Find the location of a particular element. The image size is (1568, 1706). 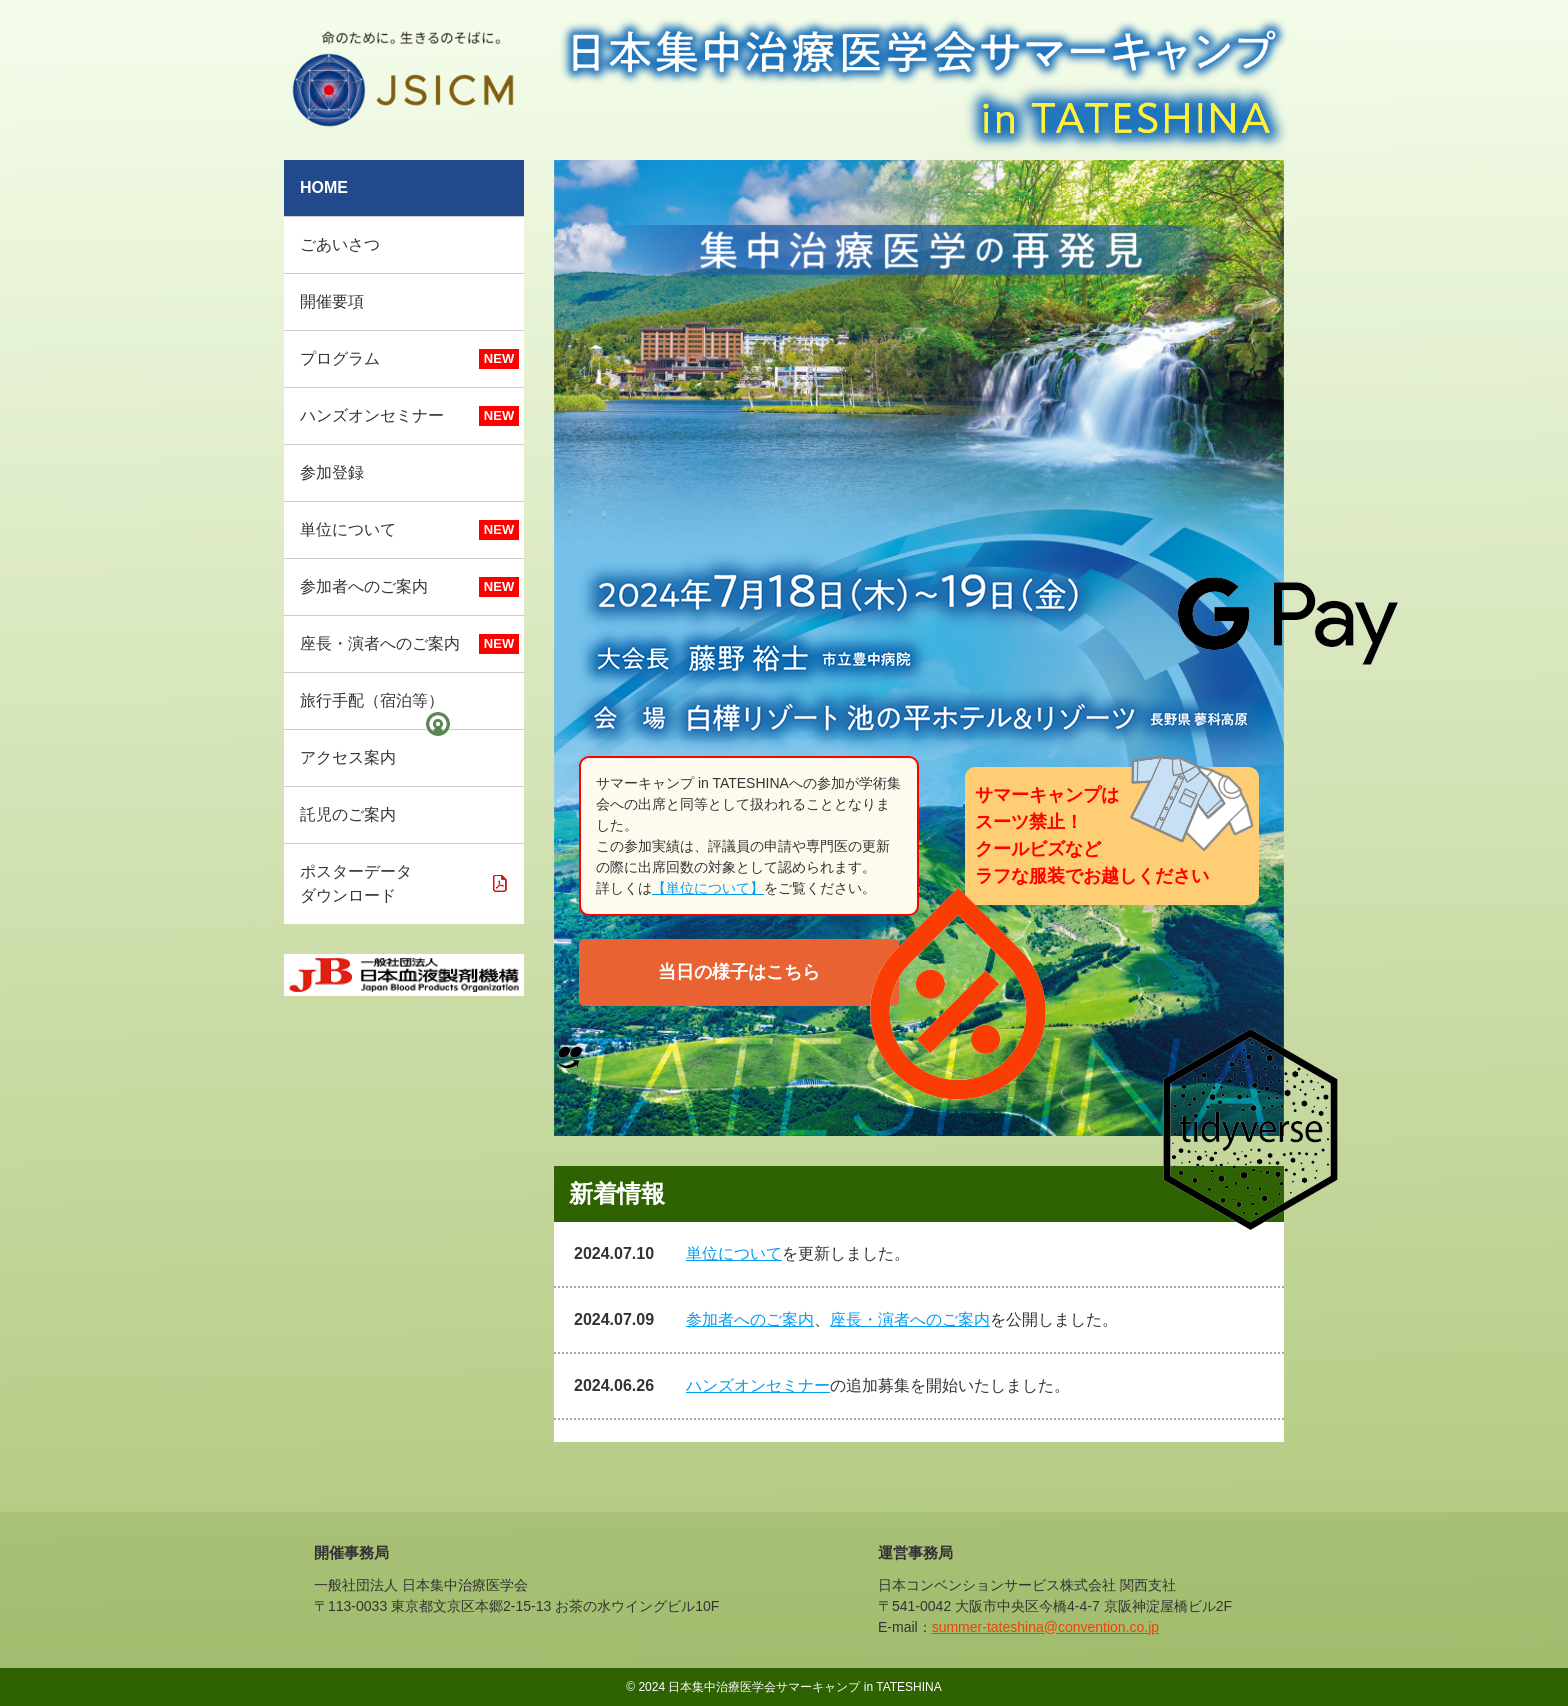

open the iFood delivery app is located at coordinates (569, 1057).